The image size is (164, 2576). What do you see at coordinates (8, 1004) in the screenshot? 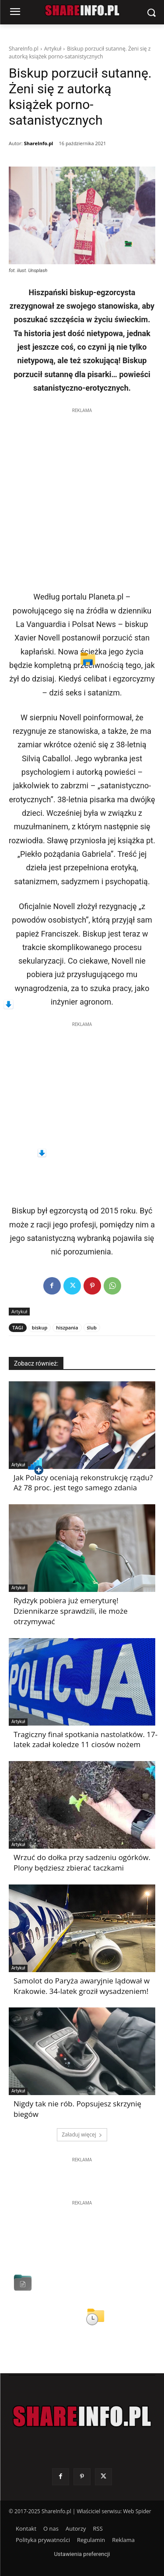
I see `download a file or content` at bounding box center [8, 1004].